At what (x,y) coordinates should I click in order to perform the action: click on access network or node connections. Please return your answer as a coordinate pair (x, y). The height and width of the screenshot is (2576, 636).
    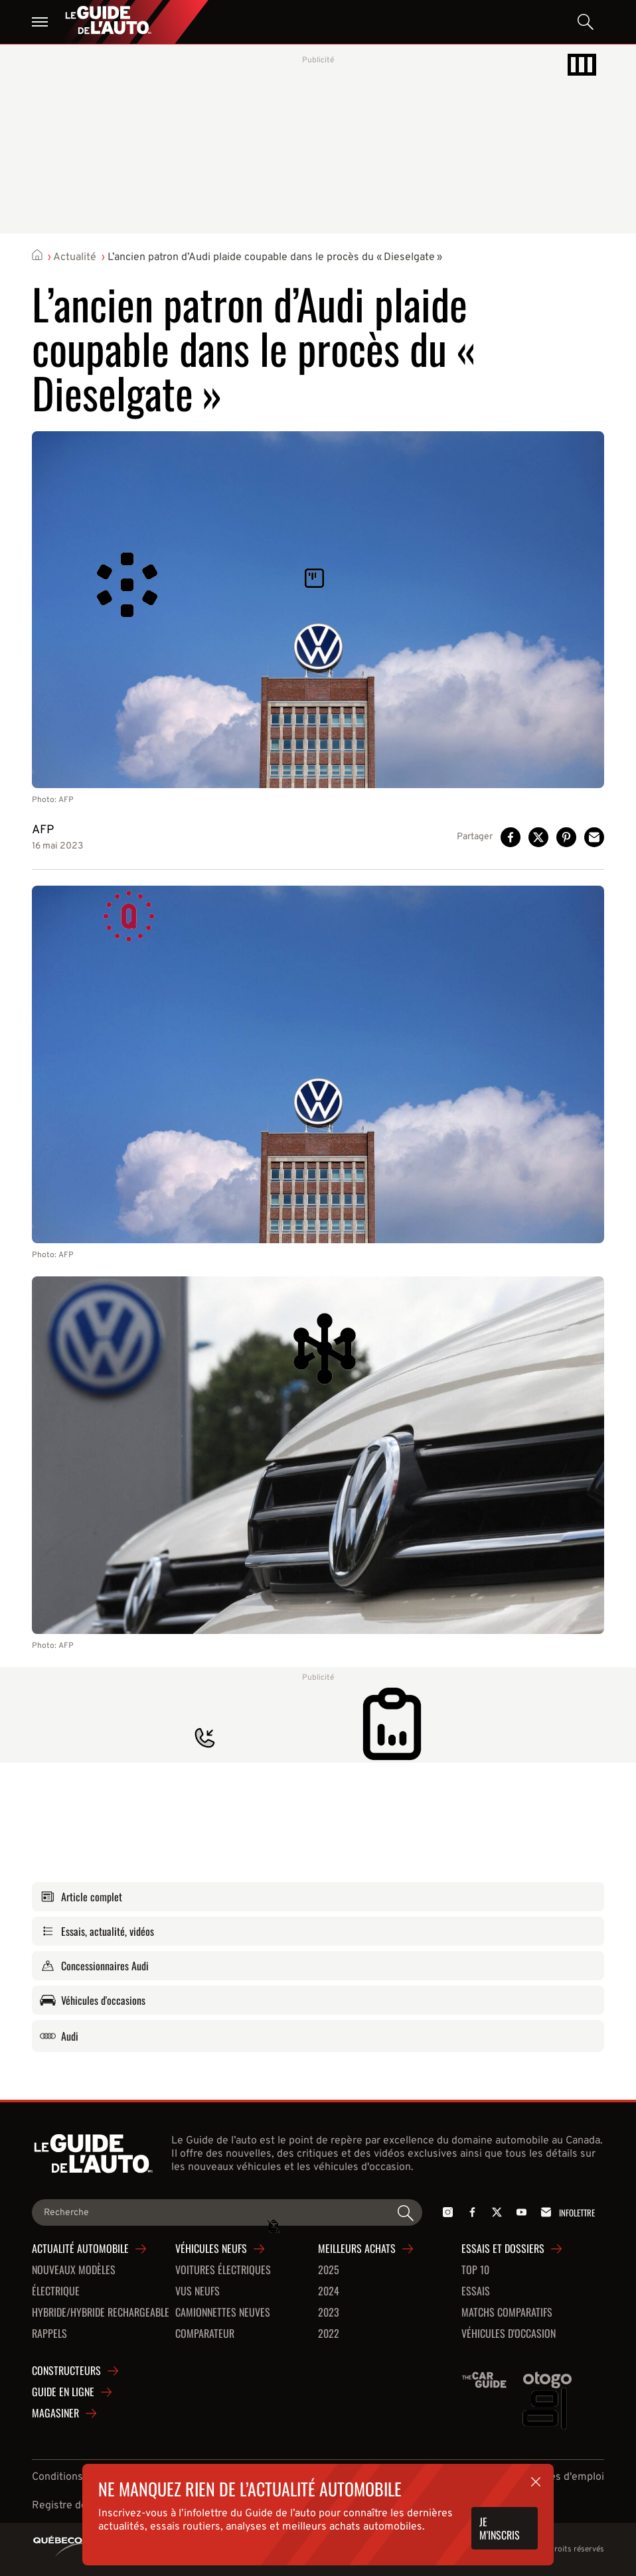
    Looking at the image, I should click on (325, 1349).